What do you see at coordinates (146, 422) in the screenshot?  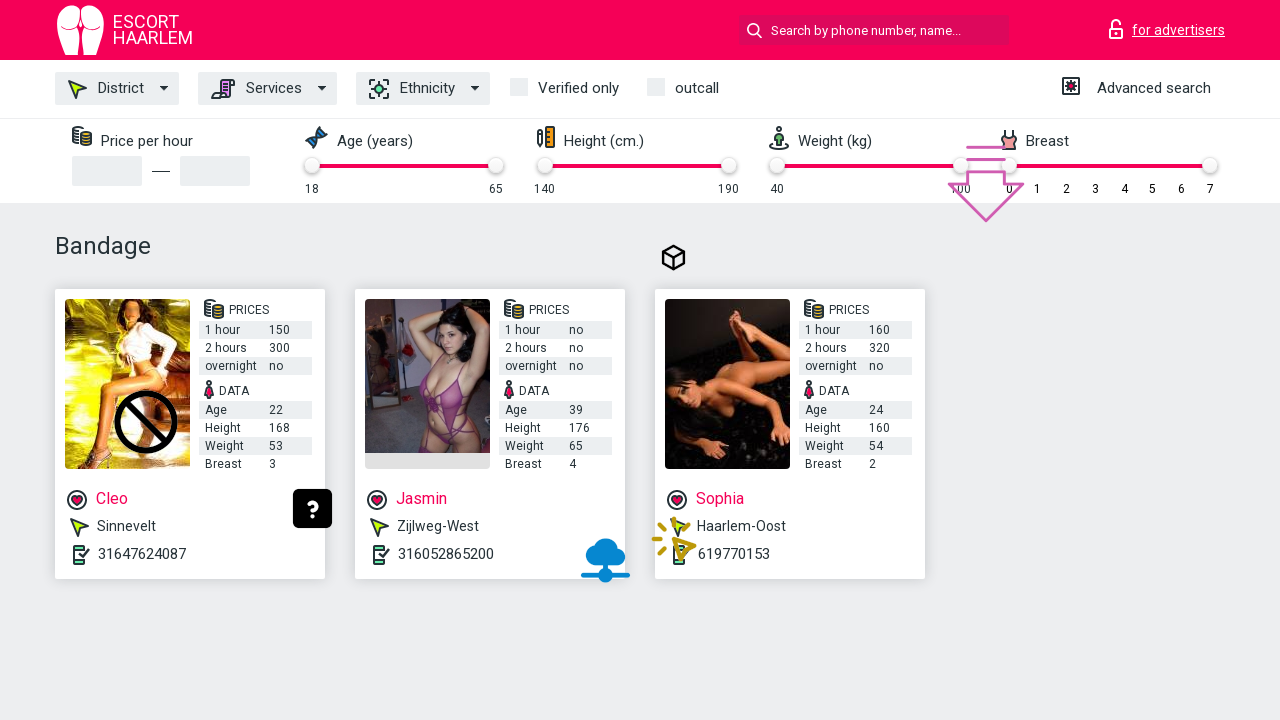 I see `indicates blocked or prohibited action` at bounding box center [146, 422].